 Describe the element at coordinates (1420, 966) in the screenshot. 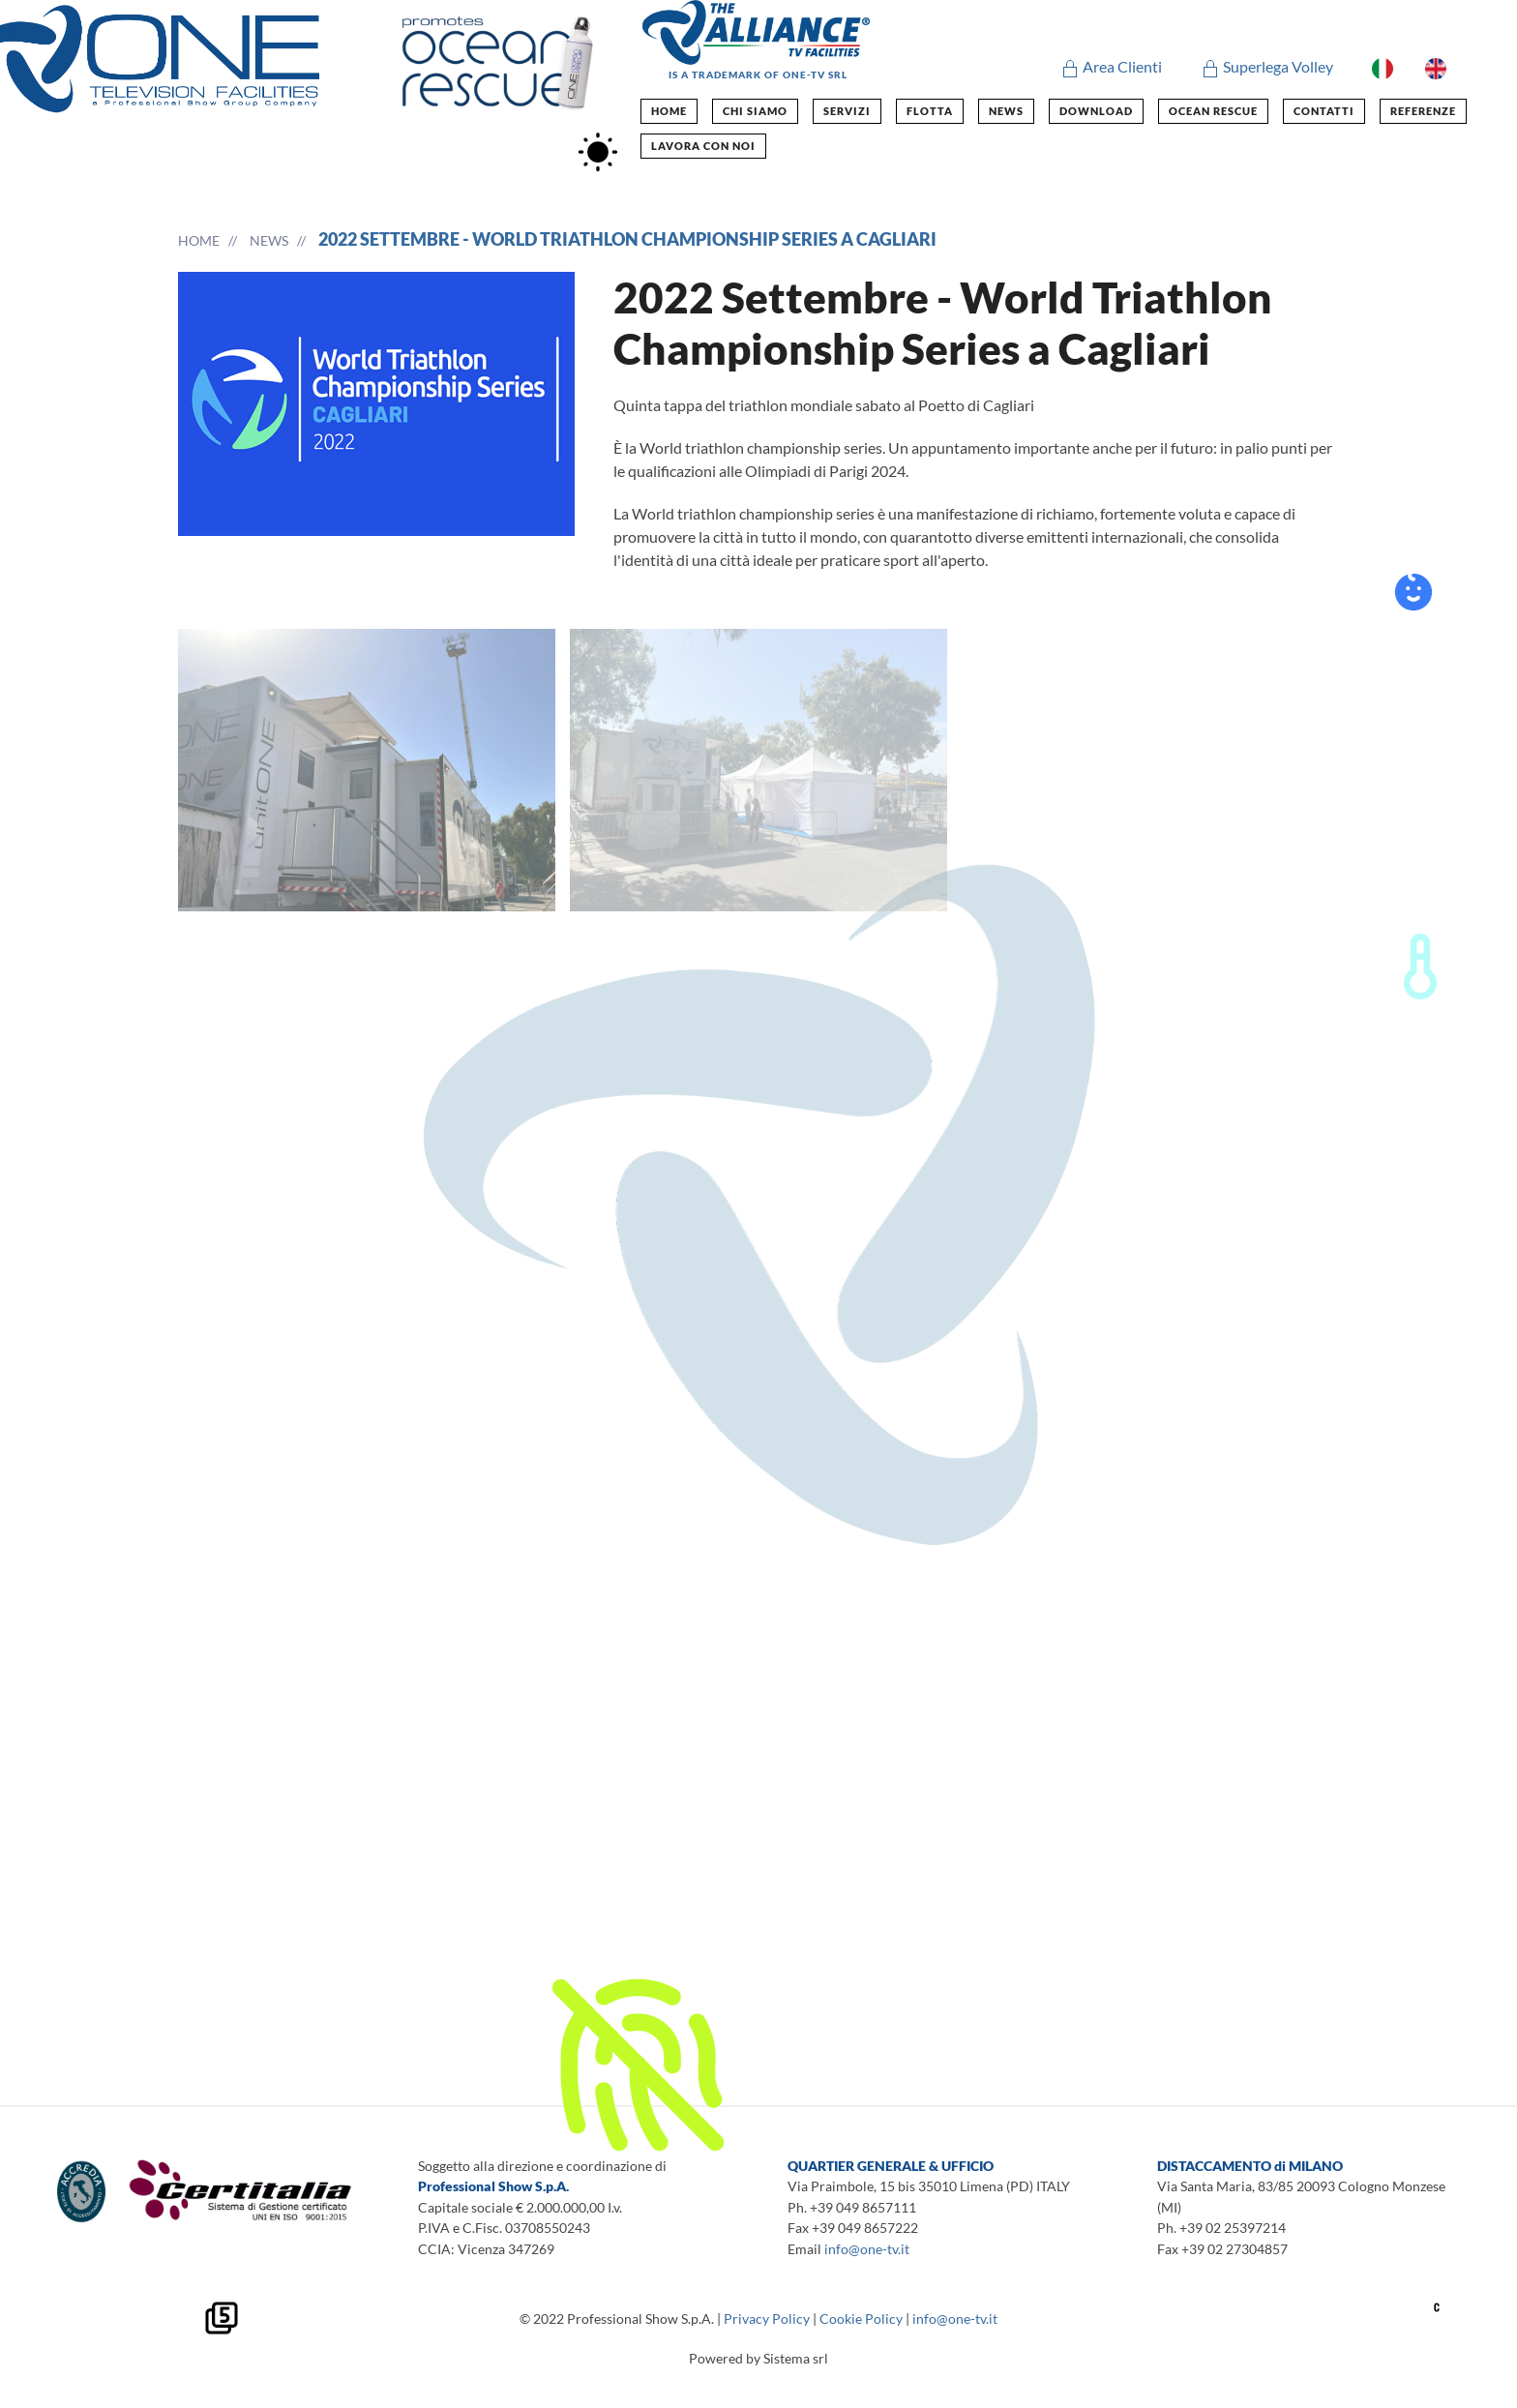

I see `view current temperature reading` at that location.